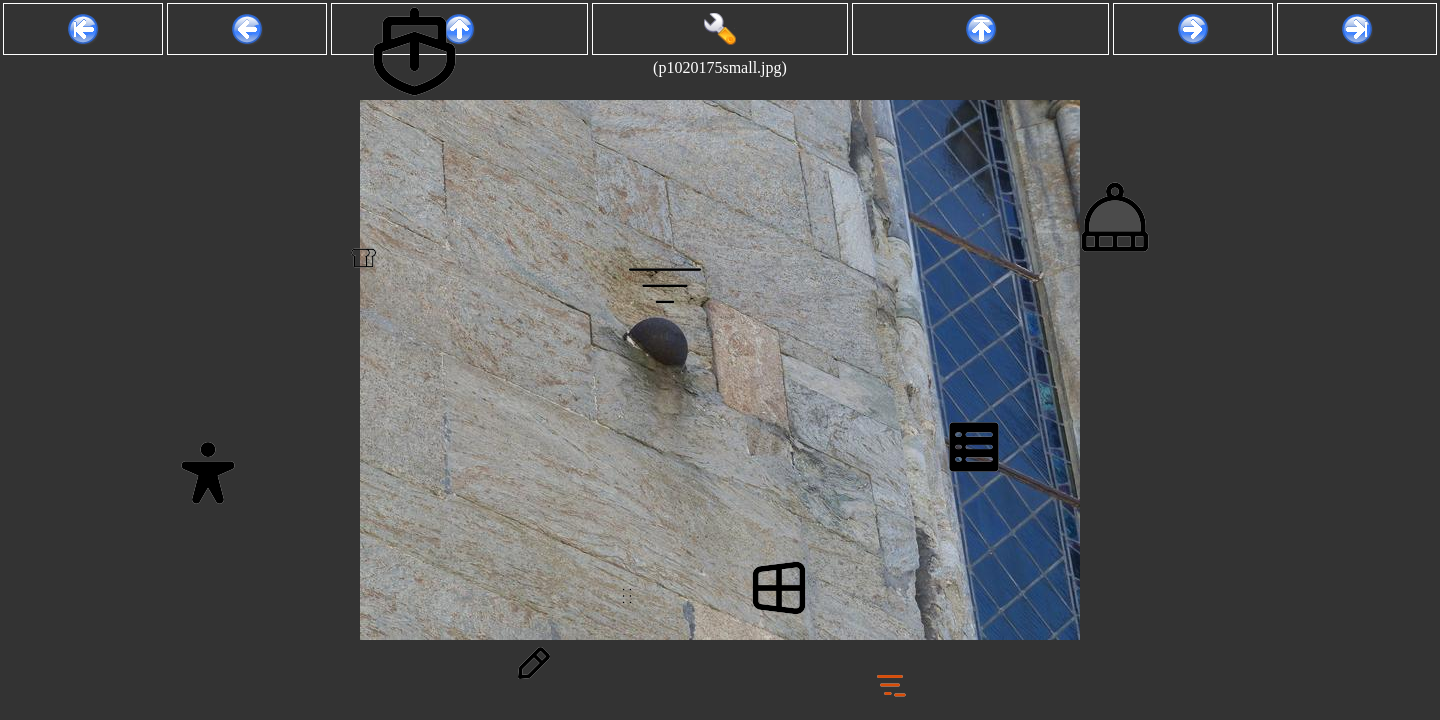 The width and height of the screenshot is (1440, 720). Describe the element at coordinates (890, 685) in the screenshot. I see `remove a filter from current view` at that location.